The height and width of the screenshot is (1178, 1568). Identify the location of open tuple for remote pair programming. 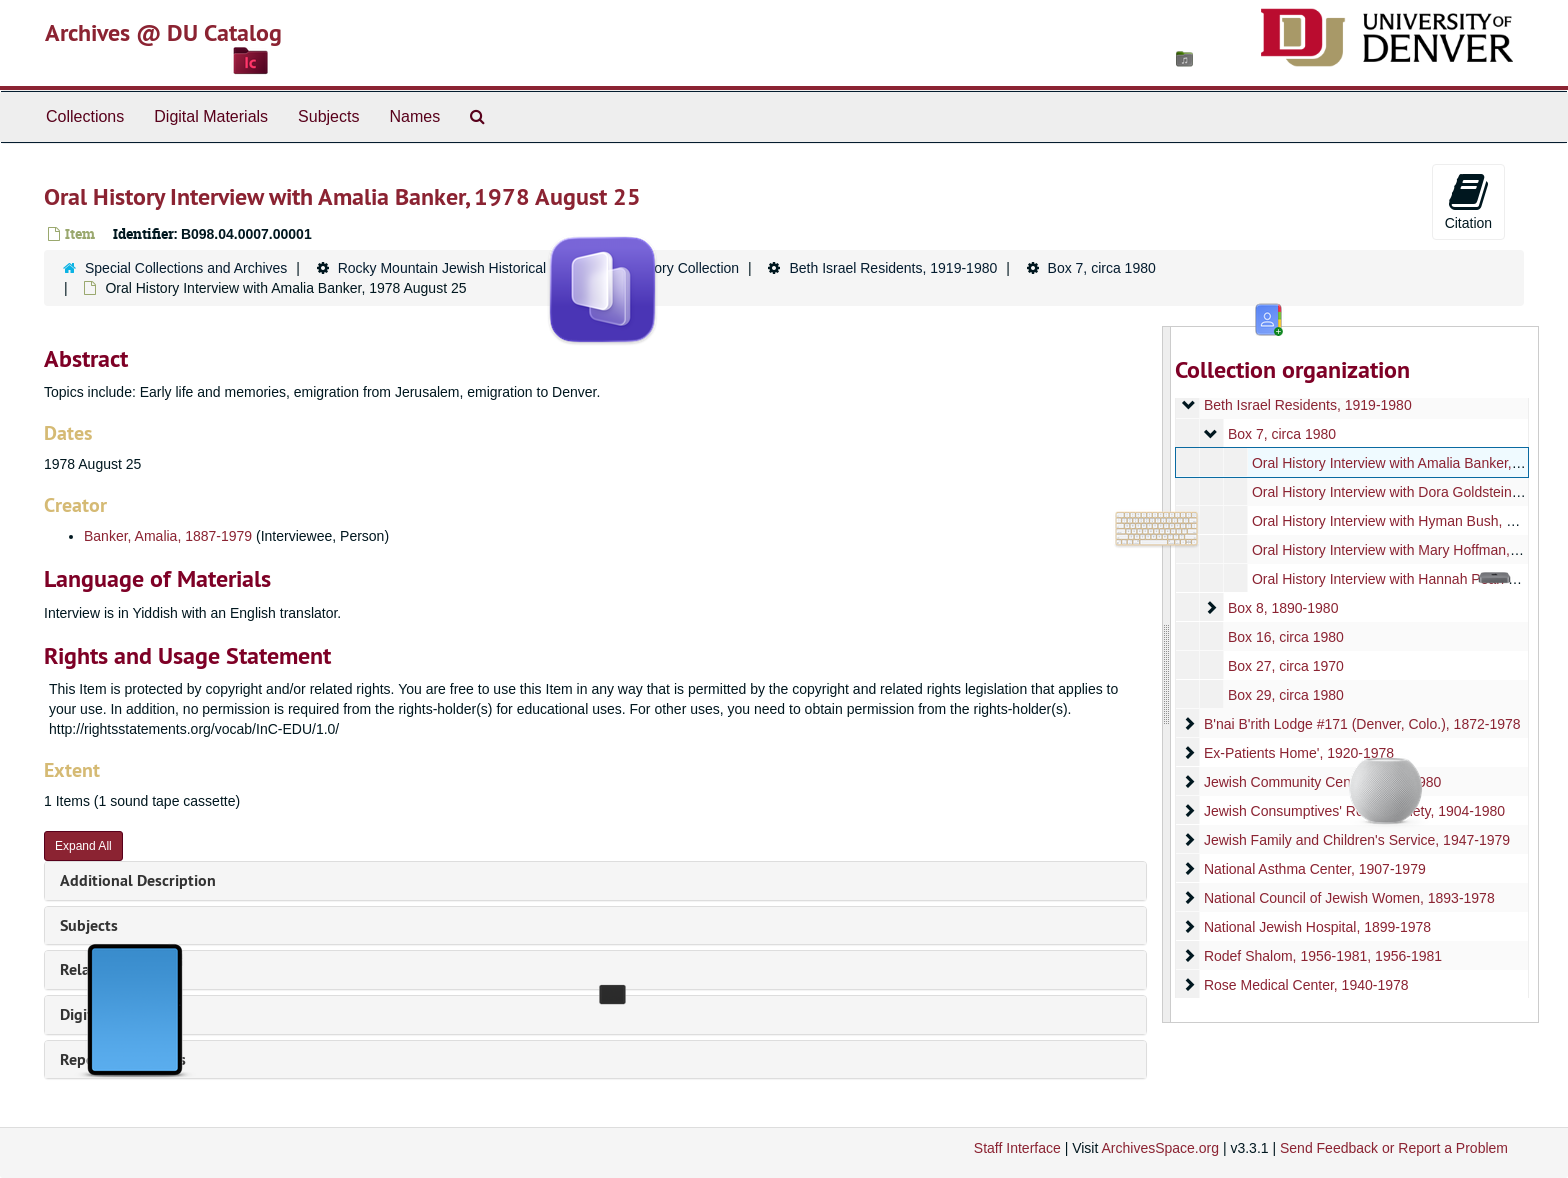
(602, 289).